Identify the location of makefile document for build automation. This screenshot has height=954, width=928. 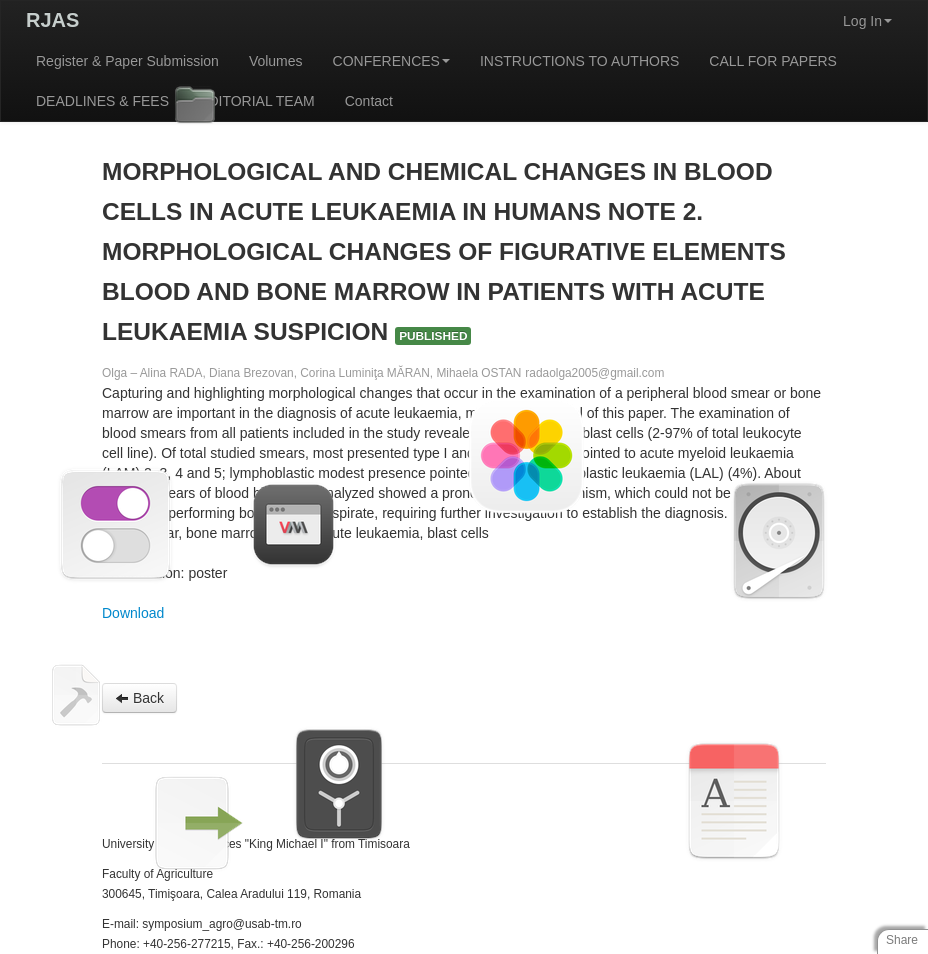
(76, 695).